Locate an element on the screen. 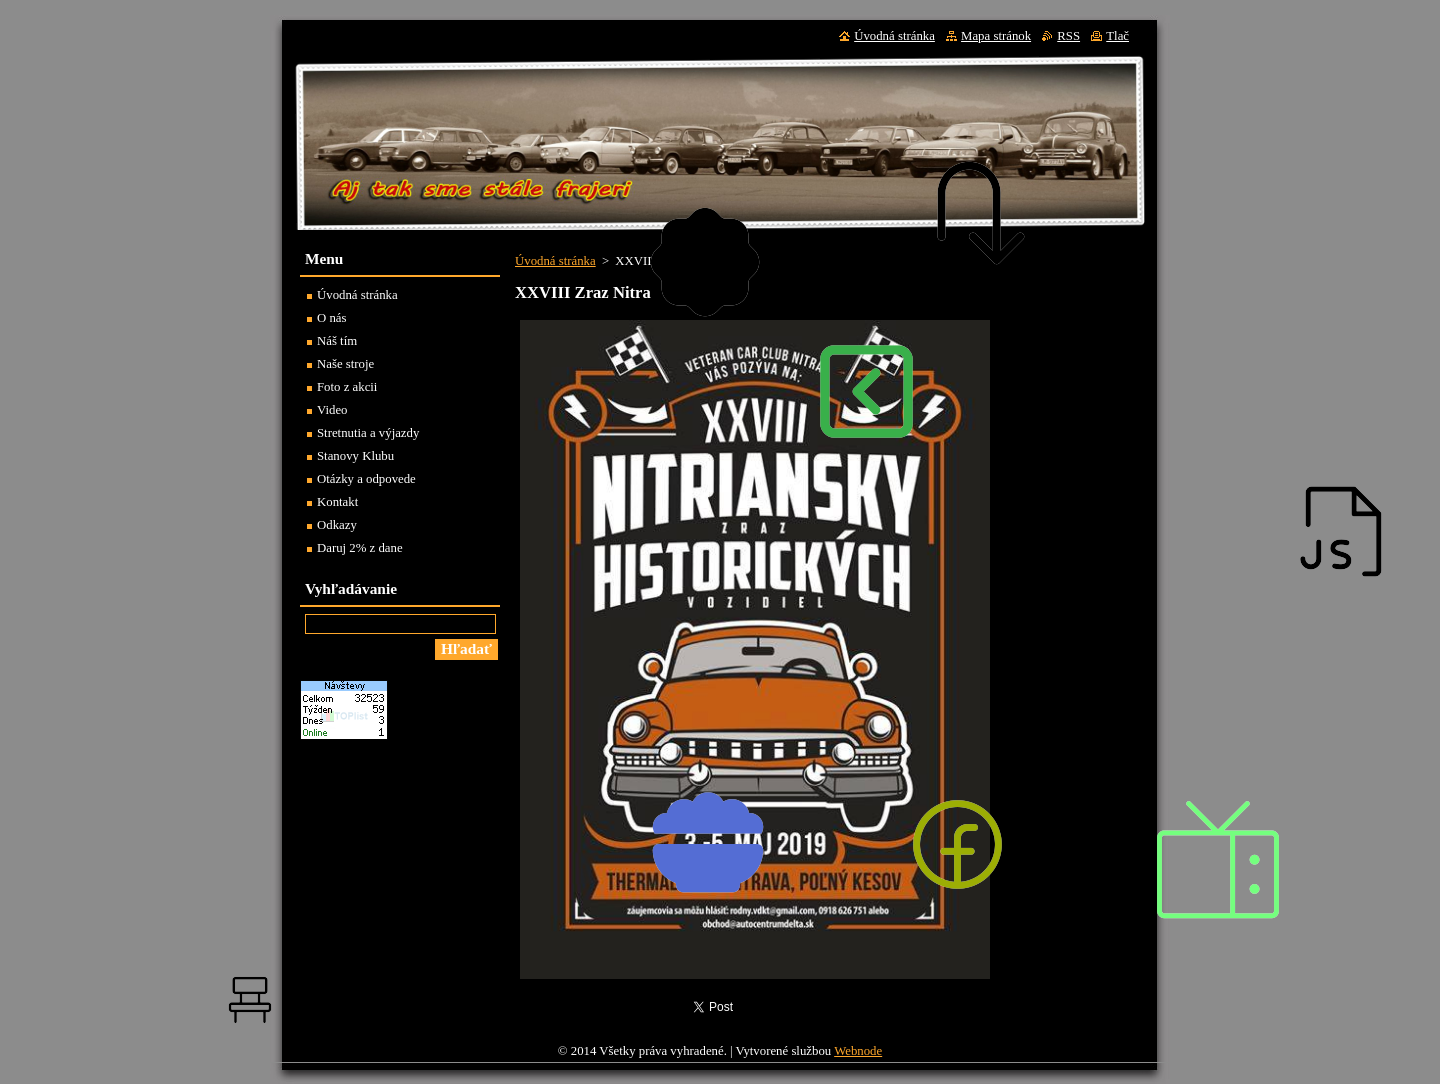 The image size is (1440, 1084). redo or repeat last action is located at coordinates (977, 213).